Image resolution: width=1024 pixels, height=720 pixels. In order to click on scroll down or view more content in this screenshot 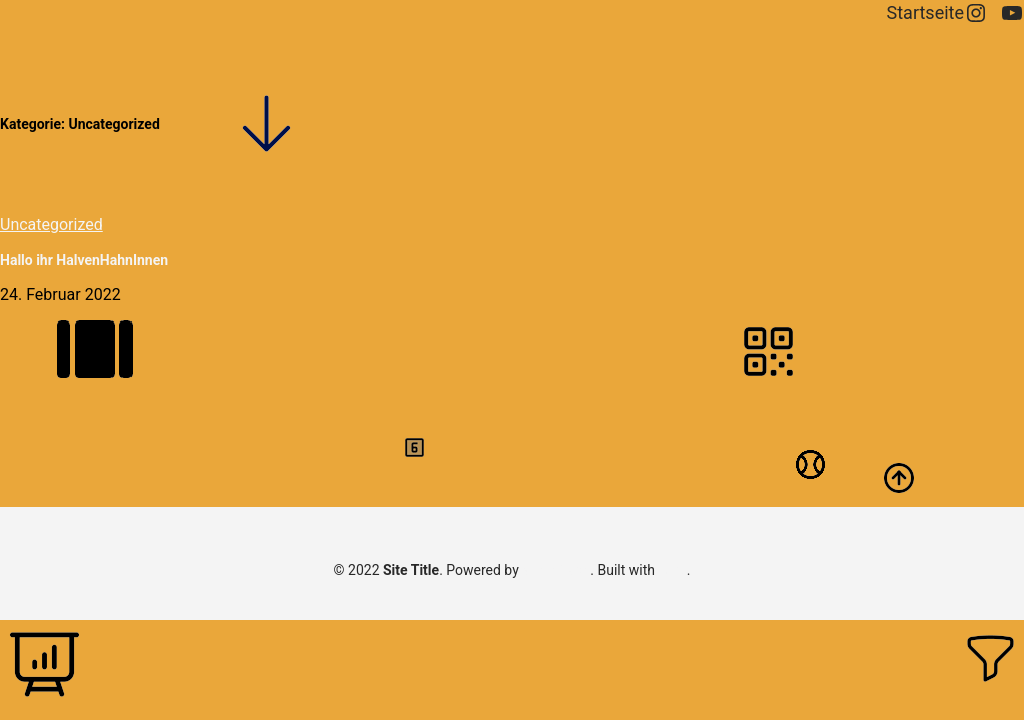, I will do `click(266, 123)`.